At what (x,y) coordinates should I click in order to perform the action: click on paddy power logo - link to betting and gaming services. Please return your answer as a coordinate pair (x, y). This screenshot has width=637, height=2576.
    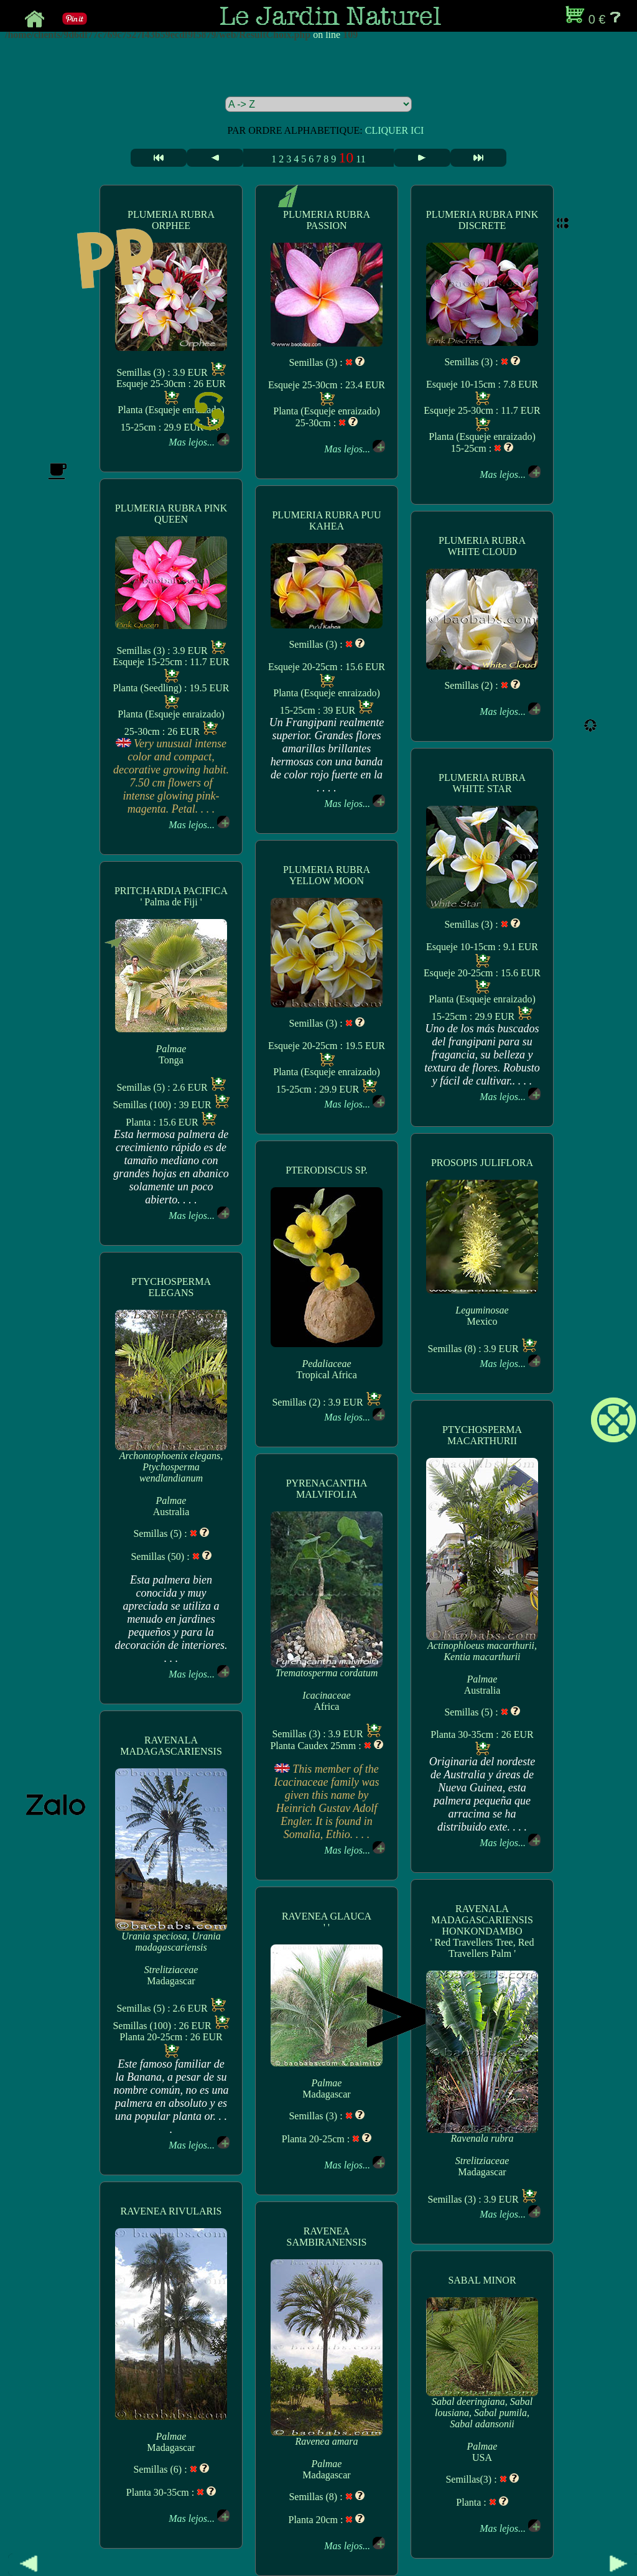
    Looking at the image, I should click on (120, 258).